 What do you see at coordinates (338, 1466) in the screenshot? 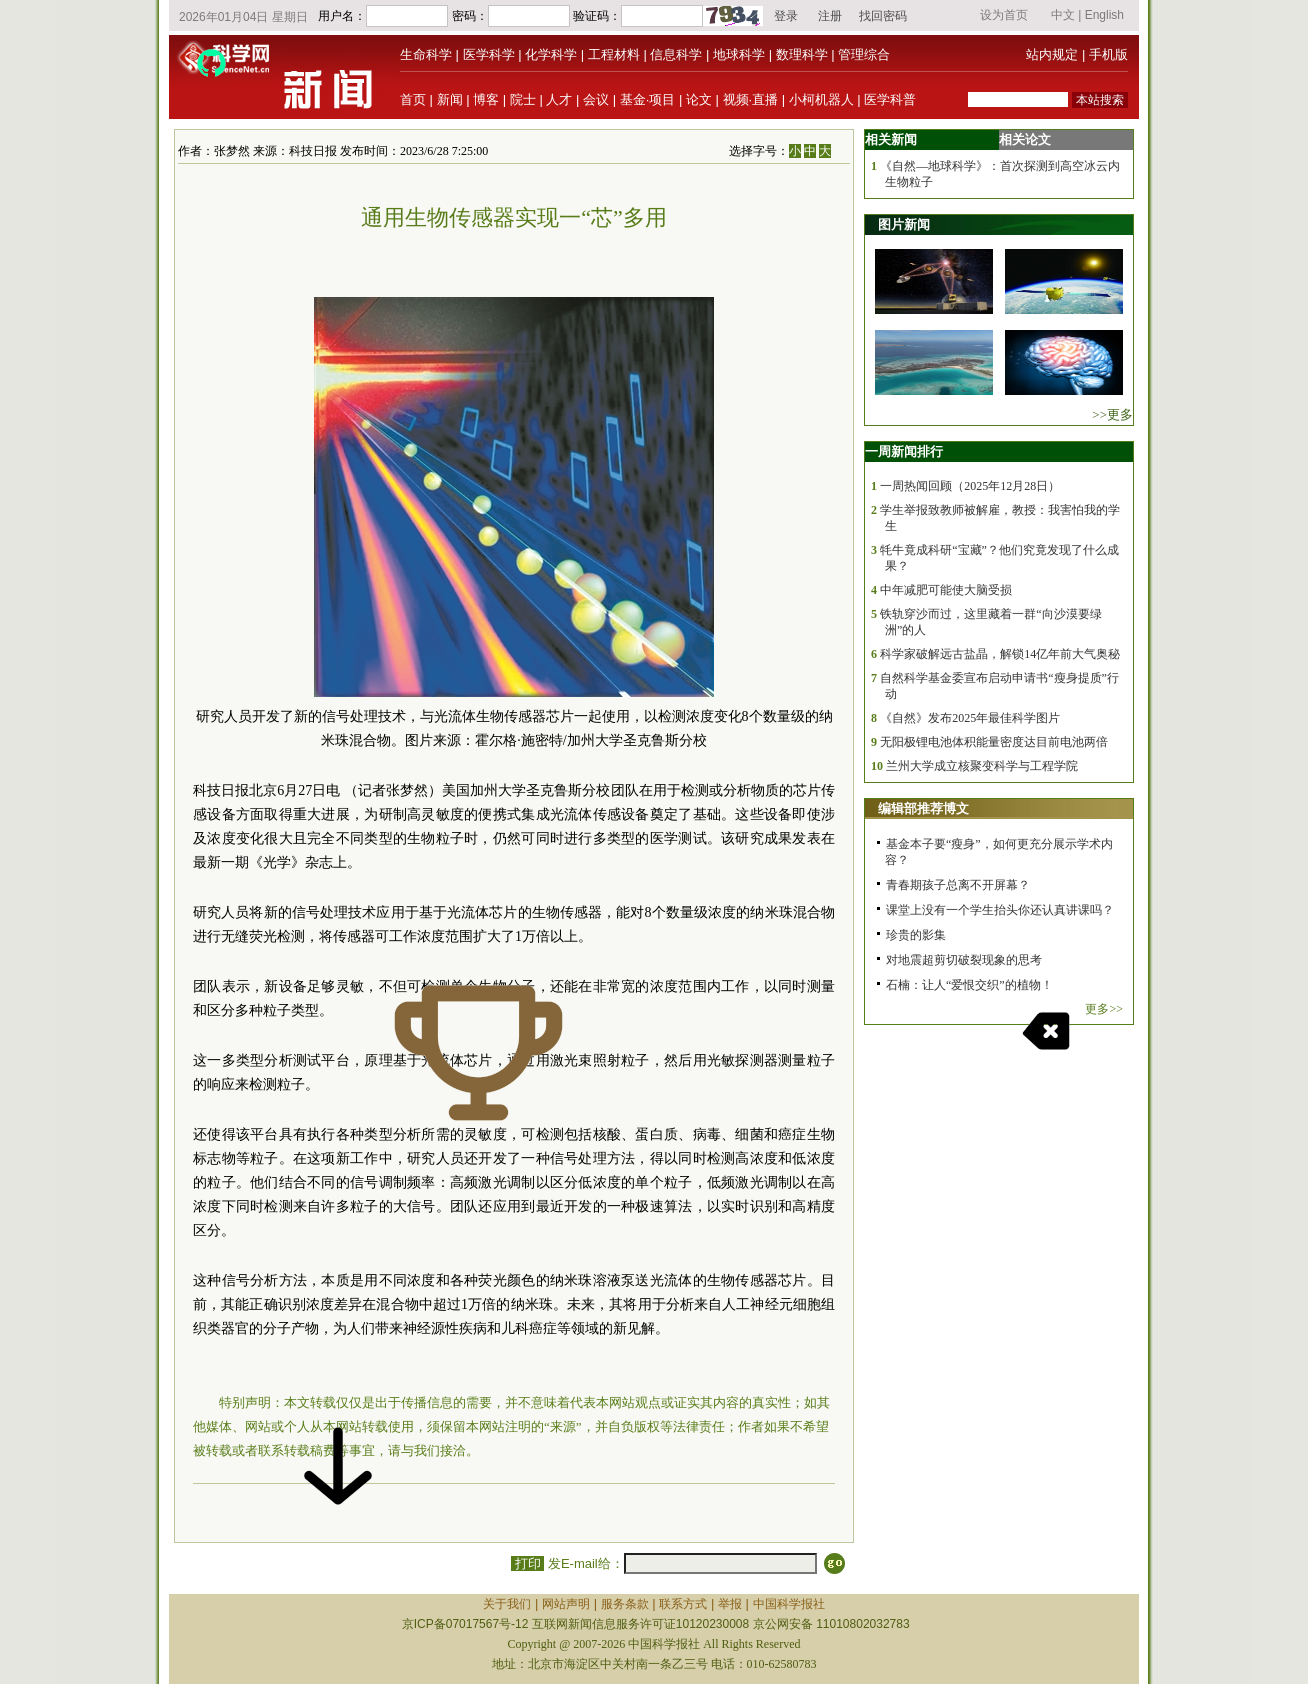
I see `scroll down or view more content` at bounding box center [338, 1466].